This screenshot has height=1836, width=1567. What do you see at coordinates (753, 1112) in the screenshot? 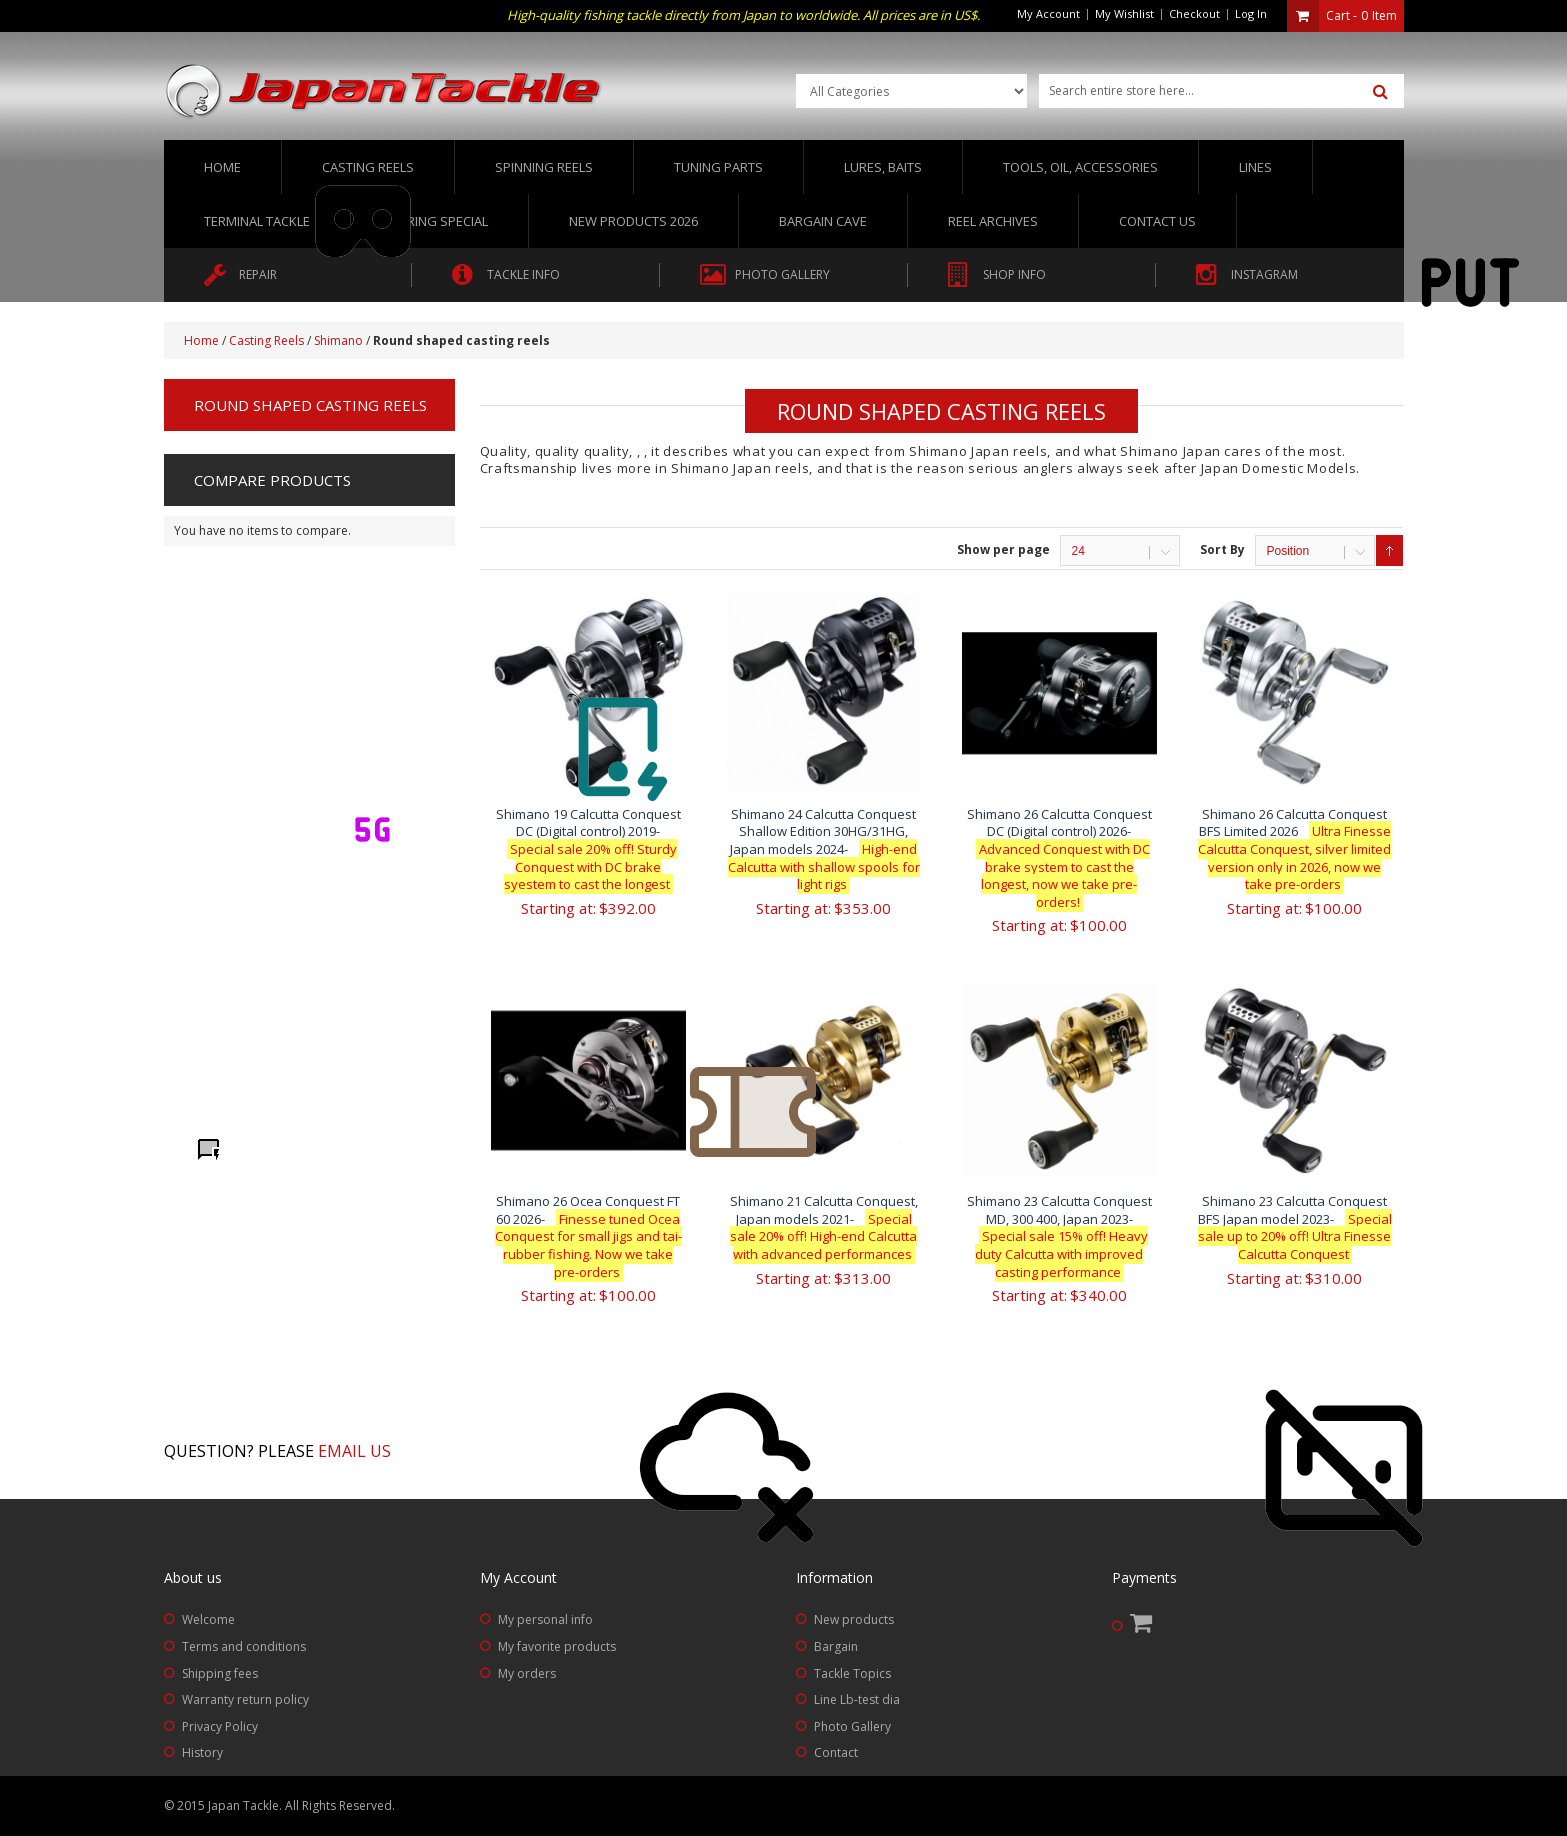
I see `view your tickets or passes` at bounding box center [753, 1112].